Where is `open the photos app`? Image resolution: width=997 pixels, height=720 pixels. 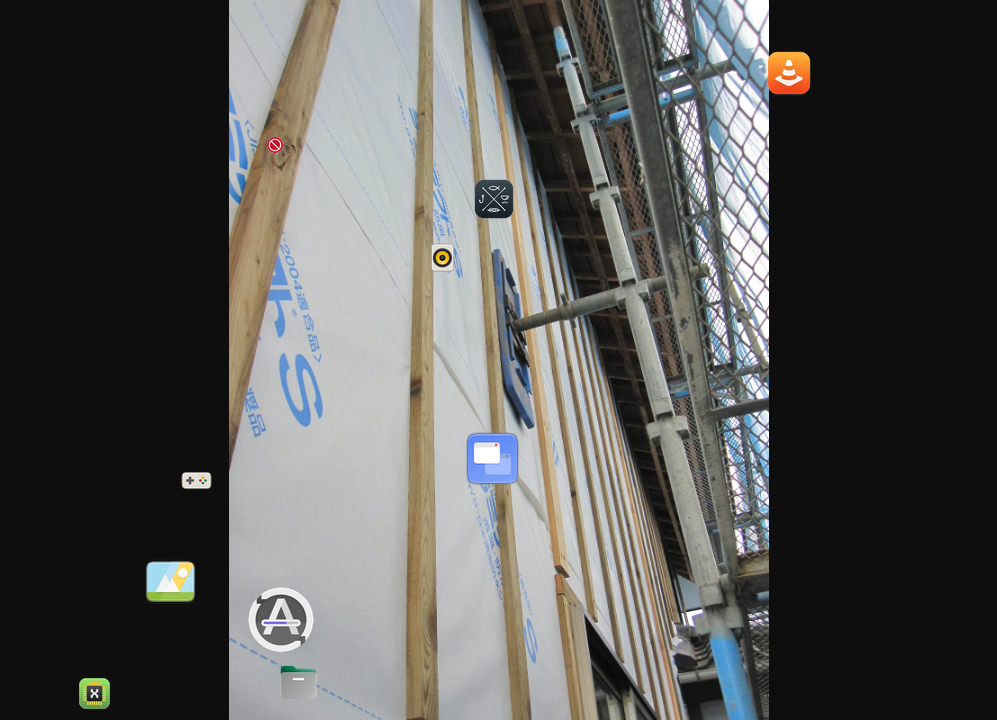
open the photos app is located at coordinates (170, 581).